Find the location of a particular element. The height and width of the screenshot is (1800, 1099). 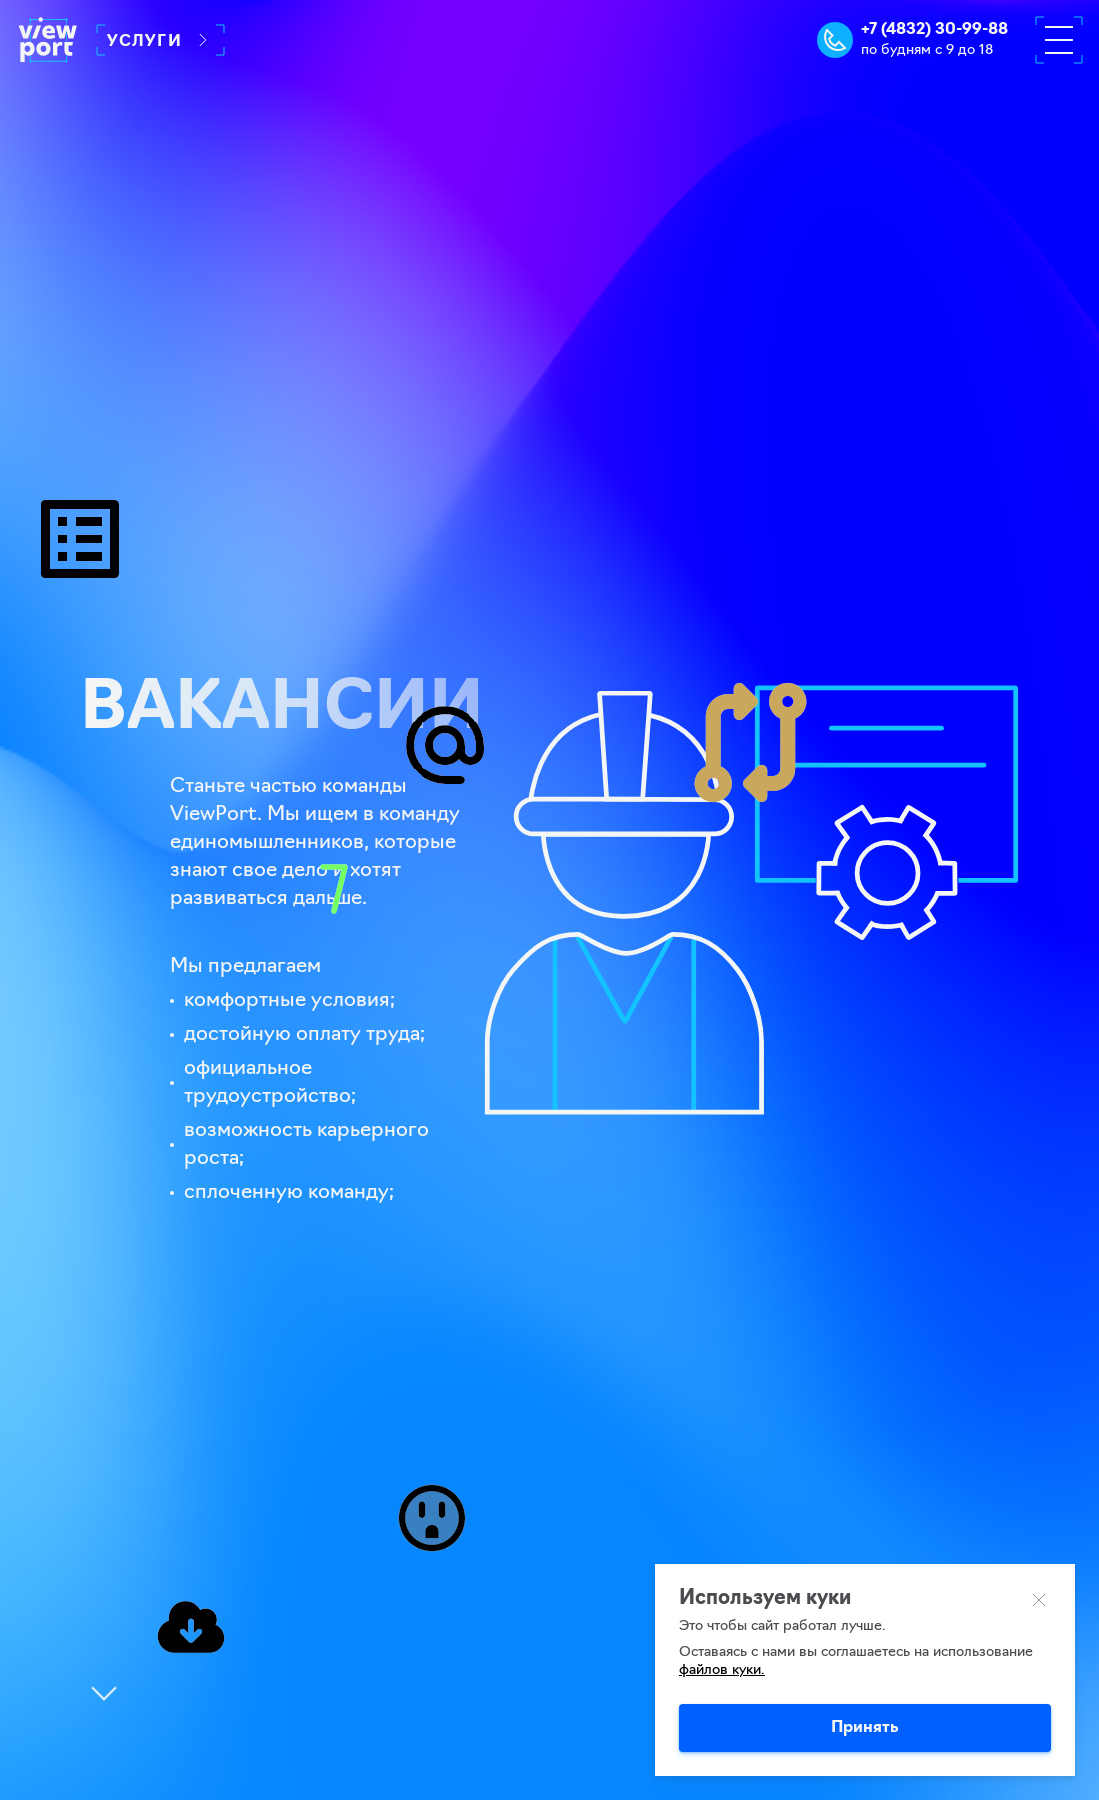

indicates item number 7 in a list or sequence is located at coordinates (334, 889).